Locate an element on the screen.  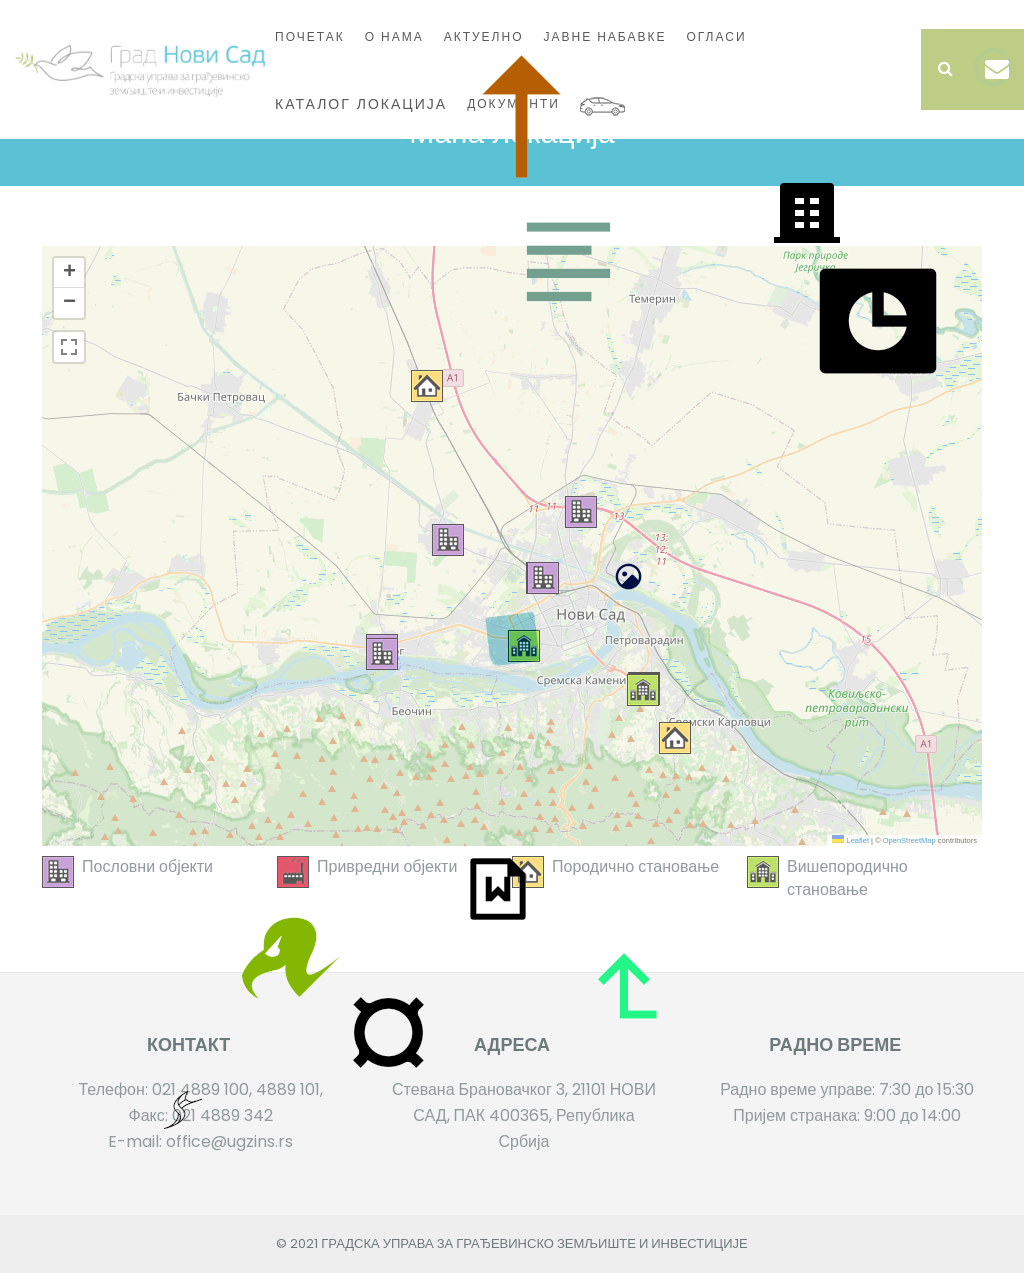
view image or photo gallery is located at coordinates (628, 576).